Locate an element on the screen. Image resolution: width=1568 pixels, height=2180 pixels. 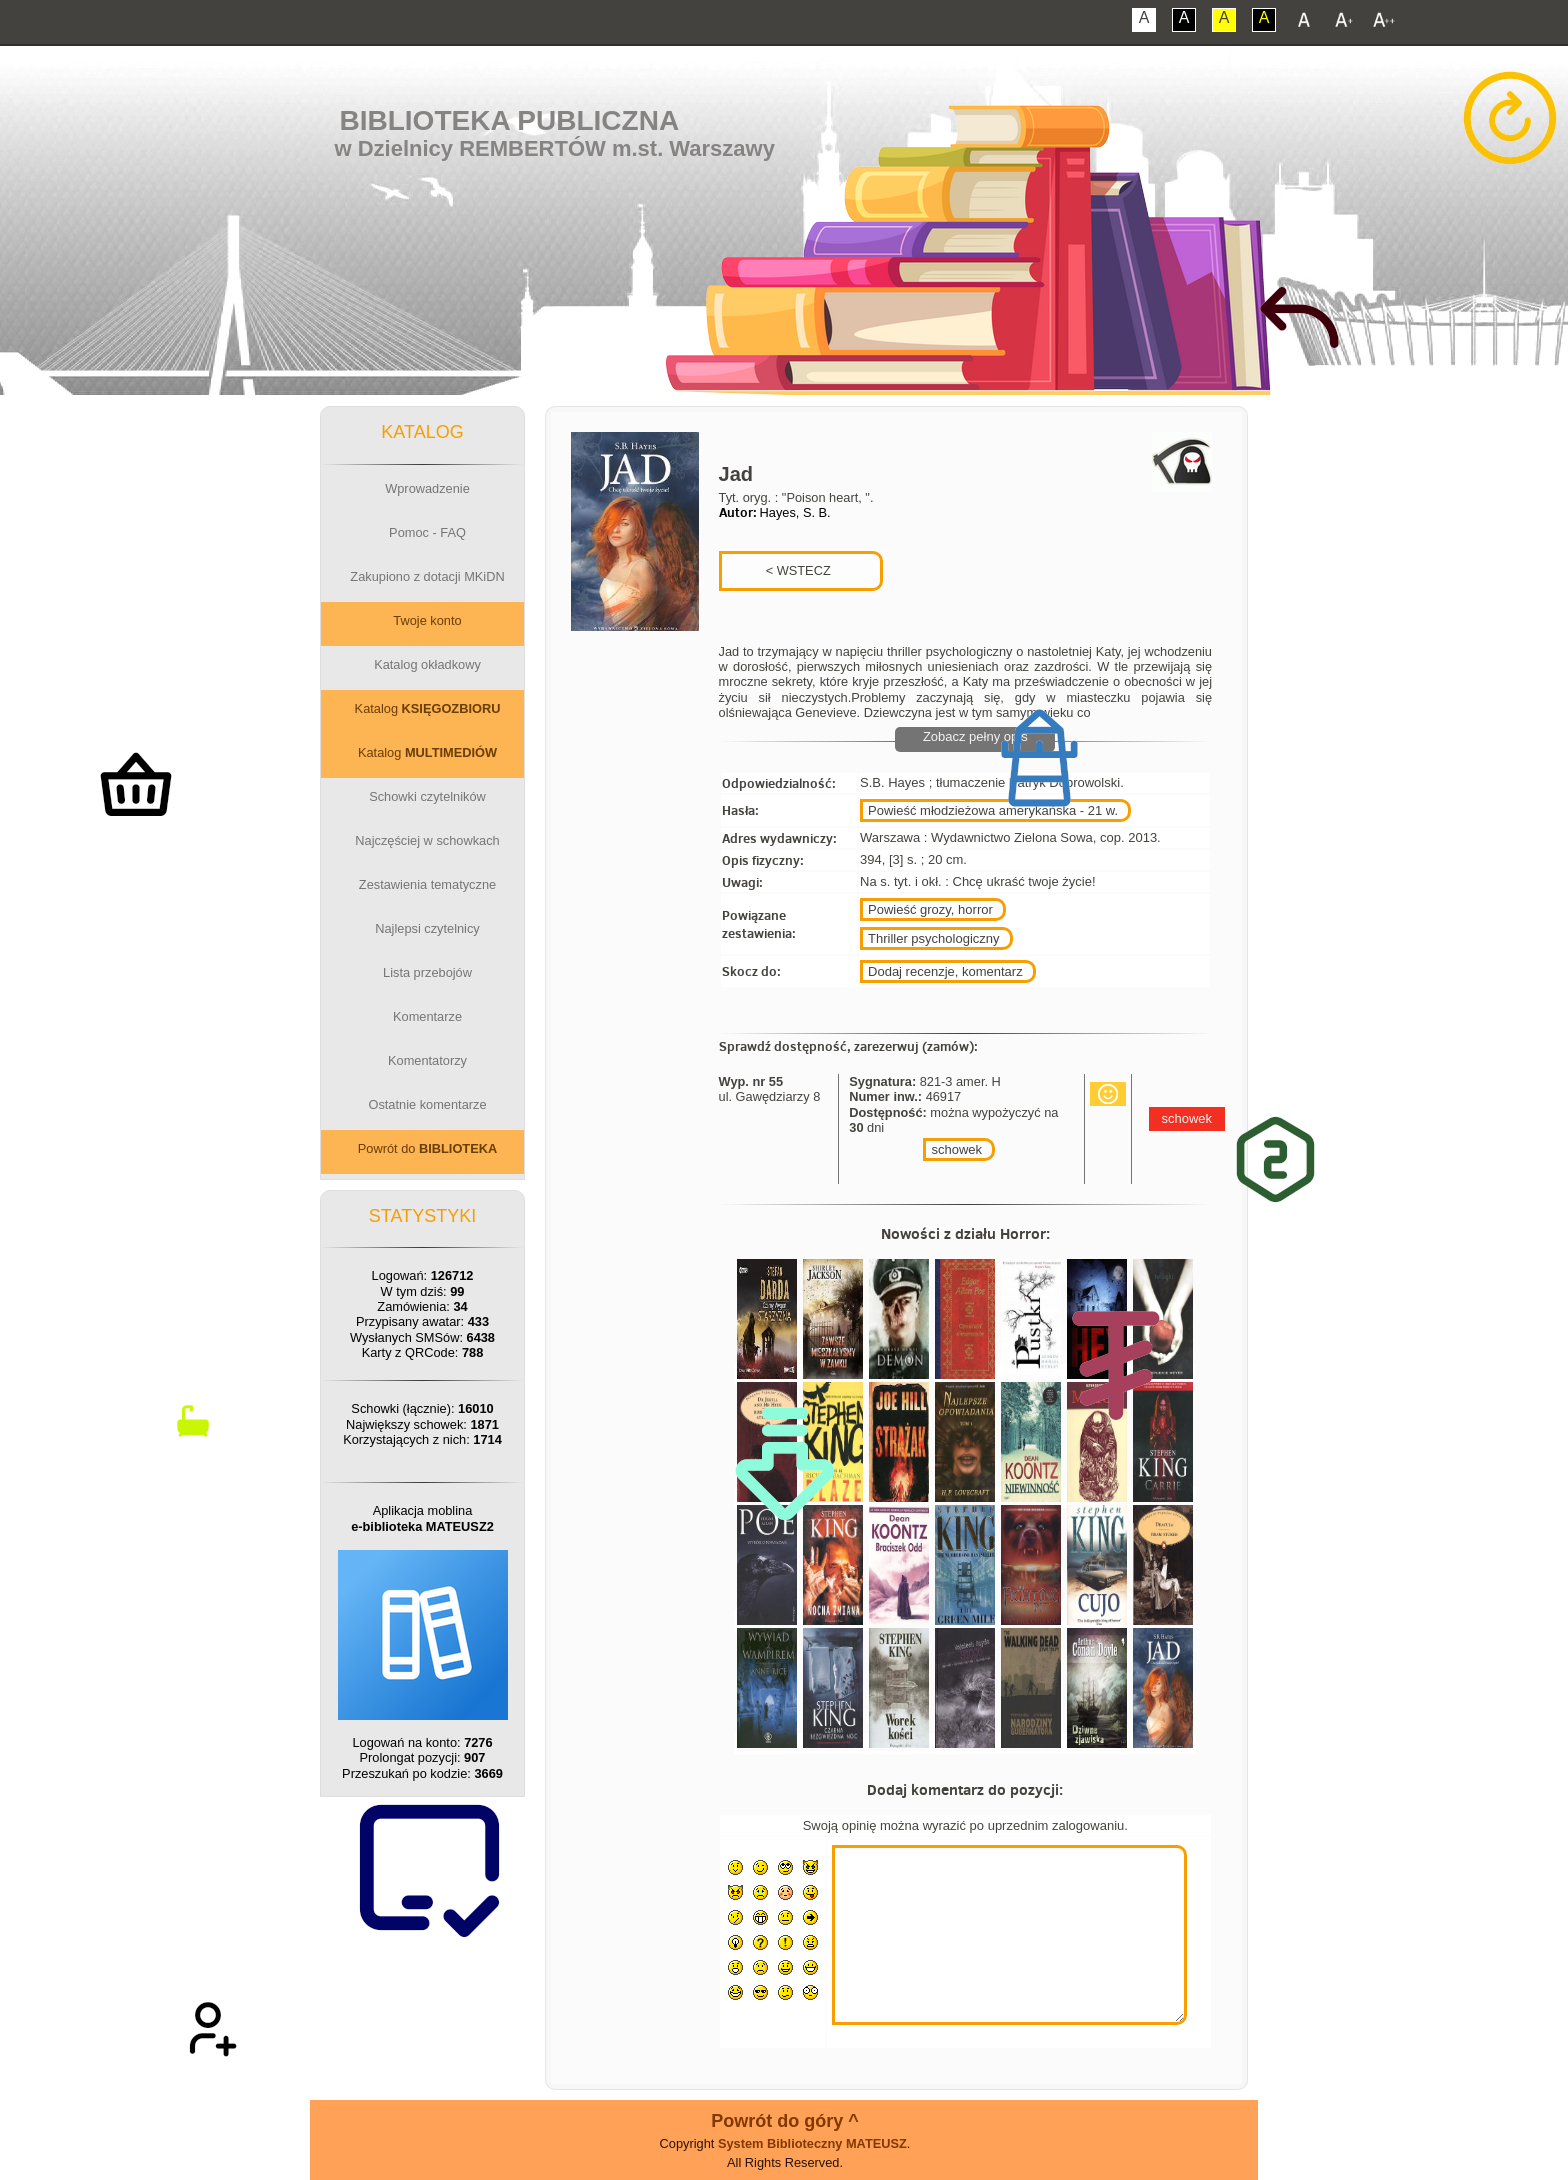
tablet device successfully connected is located at coordinates (429, 1867).